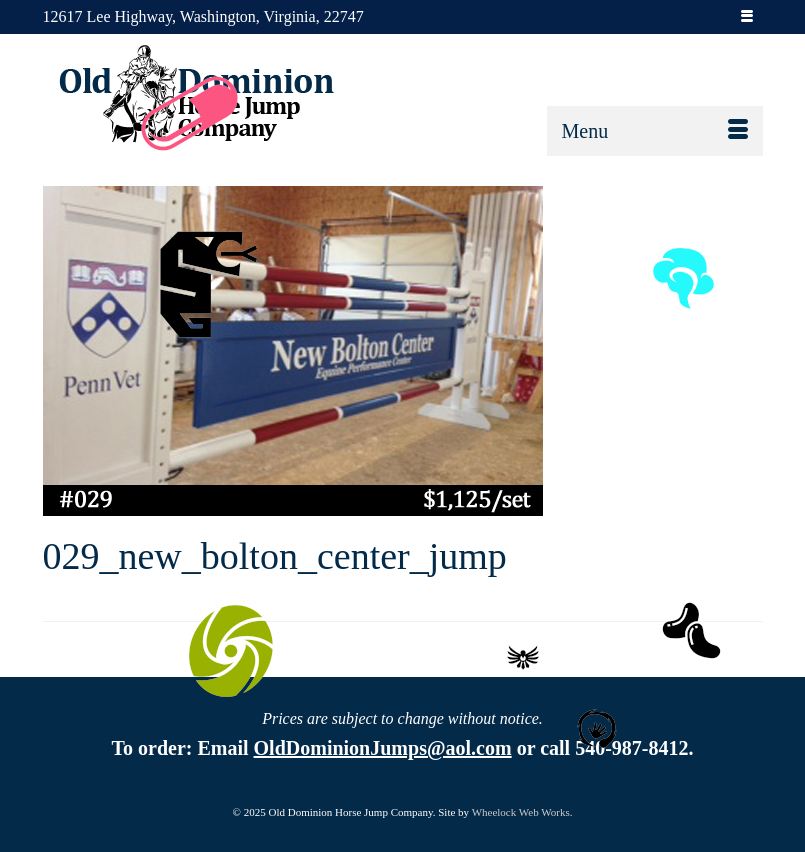  What do you see at coordinates (597, 729) in the screenshot?
I see `activate a magic ability or spell` at bounding box center [597, 729].